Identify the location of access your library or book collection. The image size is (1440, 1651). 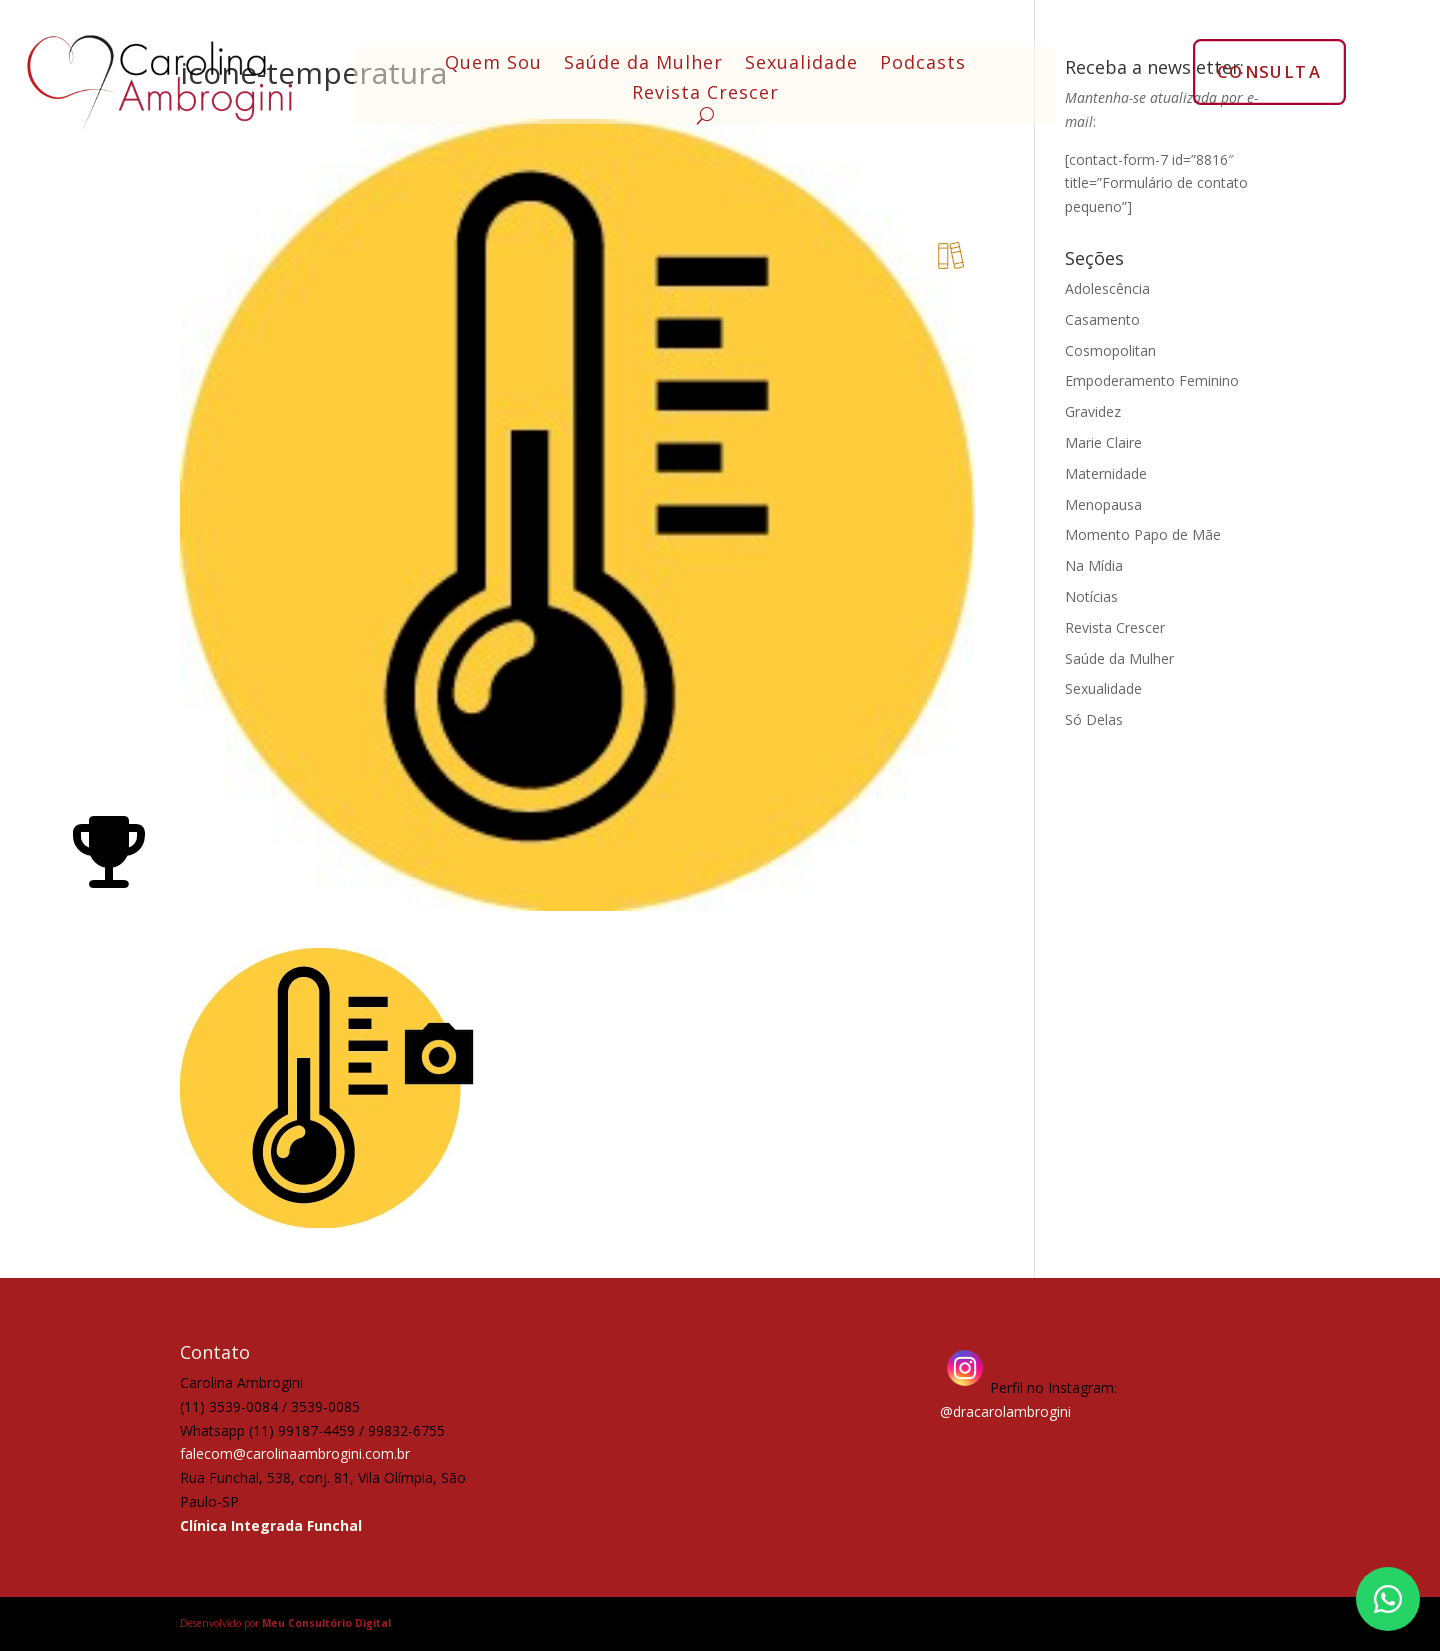
(950, 256).